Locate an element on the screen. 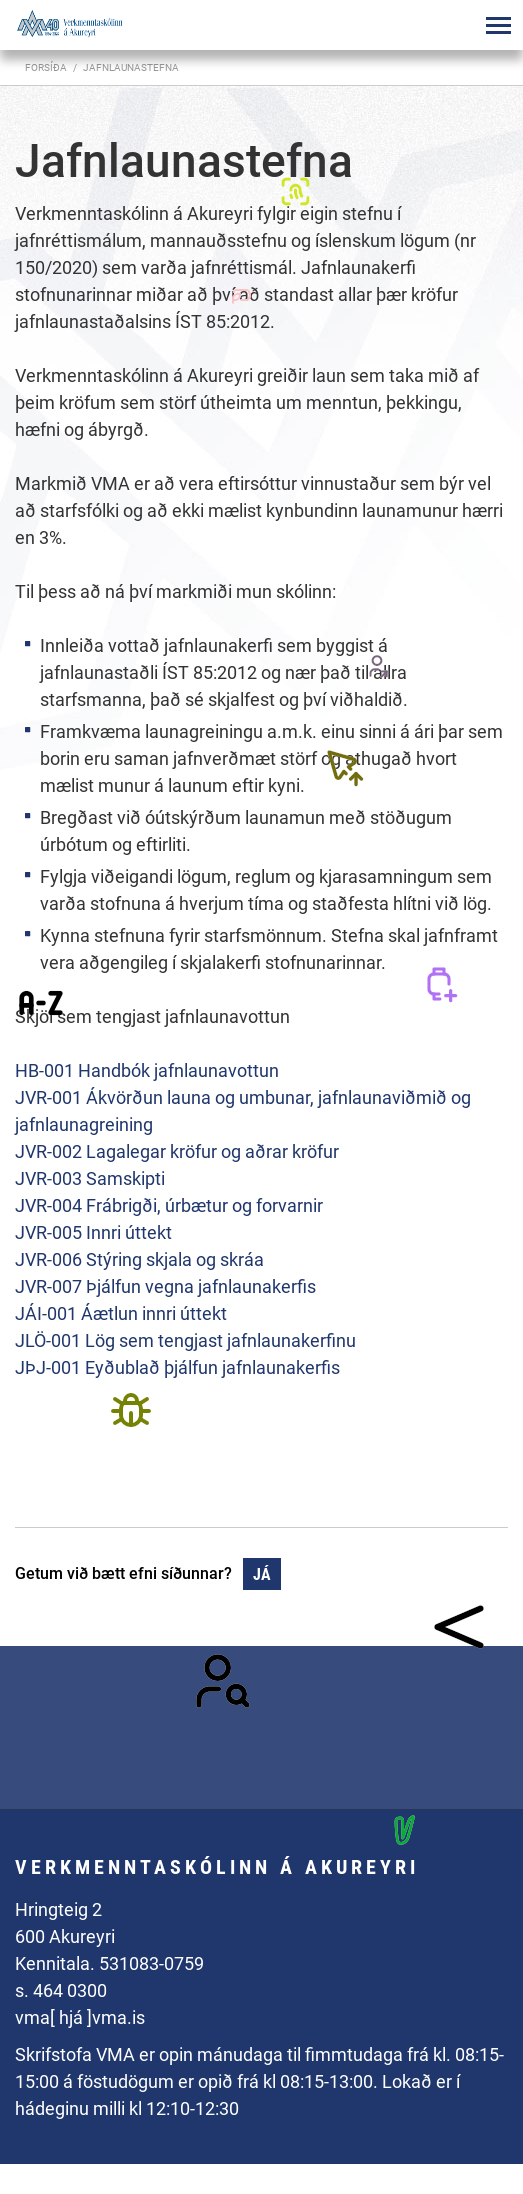 The height and width of the screenshot is (2194, 523). add a new smartwatch device is located at coordinates (439, 984).